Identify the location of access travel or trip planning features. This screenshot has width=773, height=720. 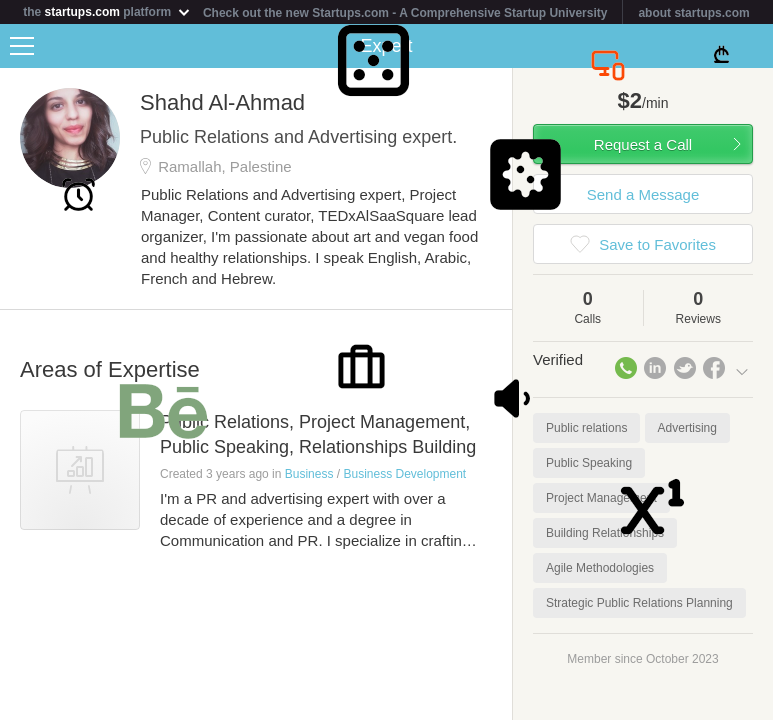
(361, 369).